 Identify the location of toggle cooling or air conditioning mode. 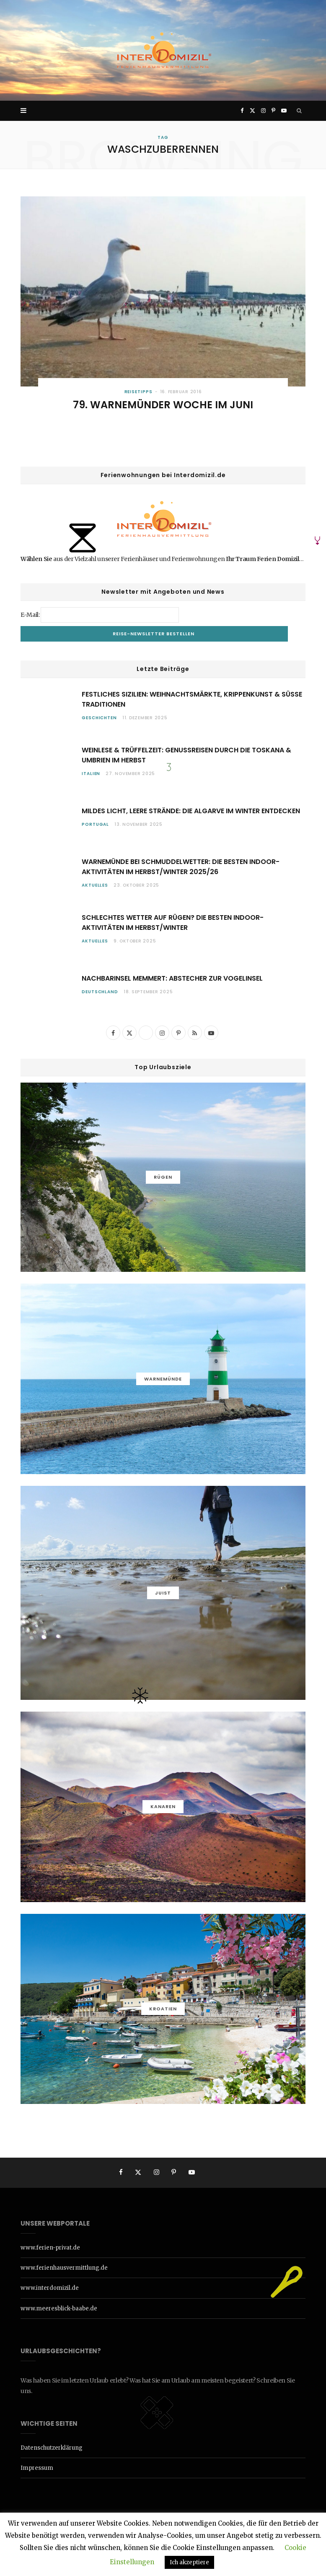
(140, 1695).